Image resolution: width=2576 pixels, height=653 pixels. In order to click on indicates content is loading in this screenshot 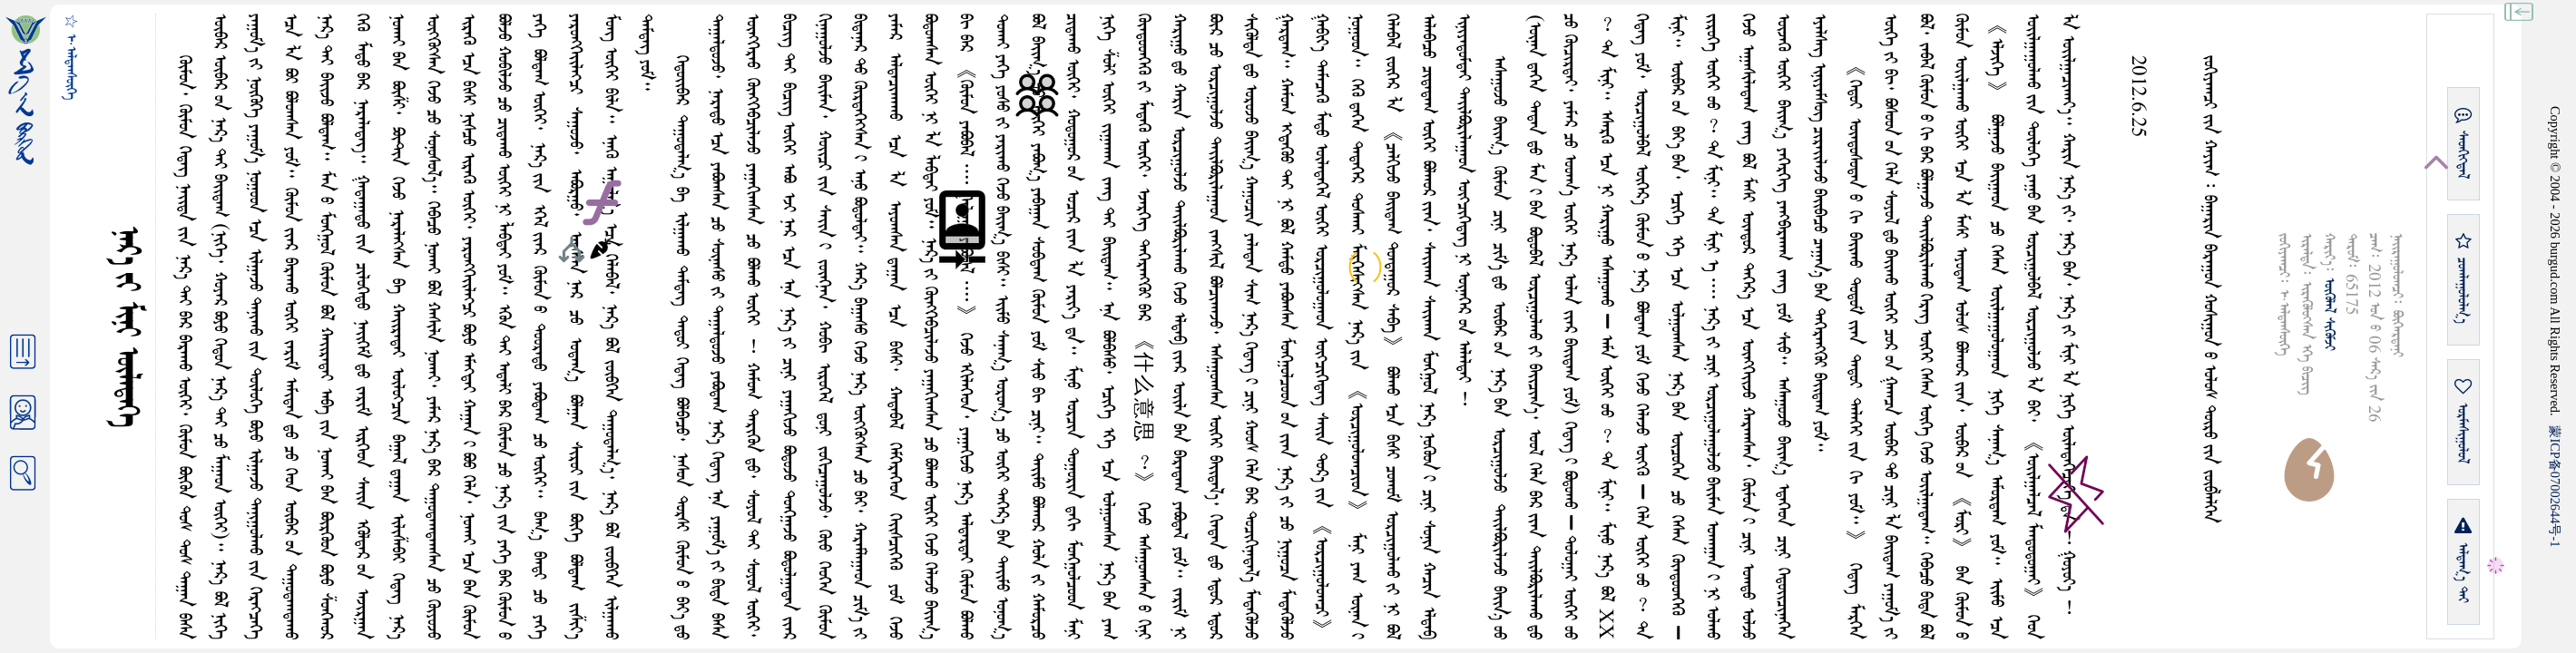, I will do `click(2495, 565)`.